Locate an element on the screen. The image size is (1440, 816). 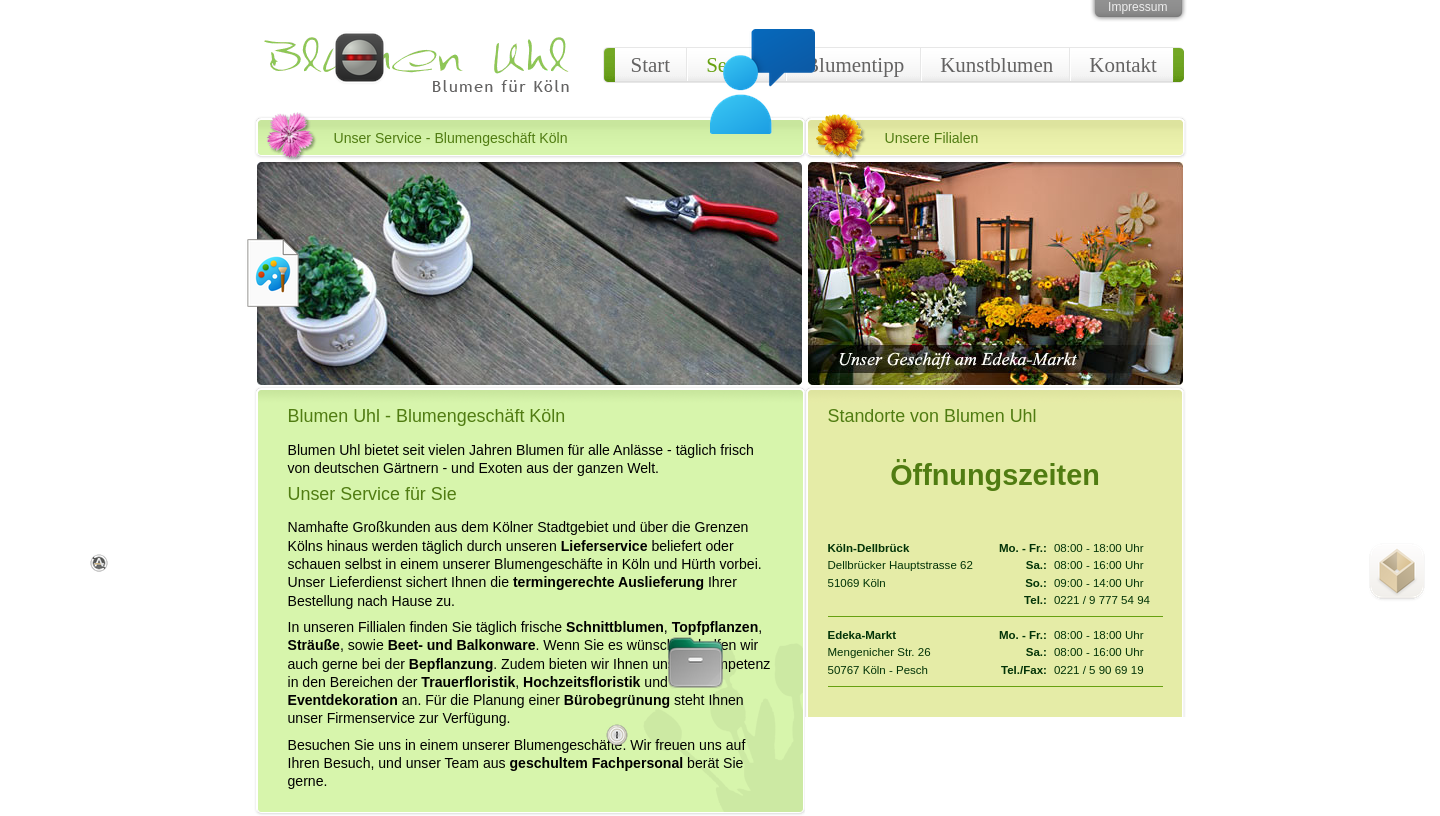
open the feedback hub app is located at coordinates (762, 81).